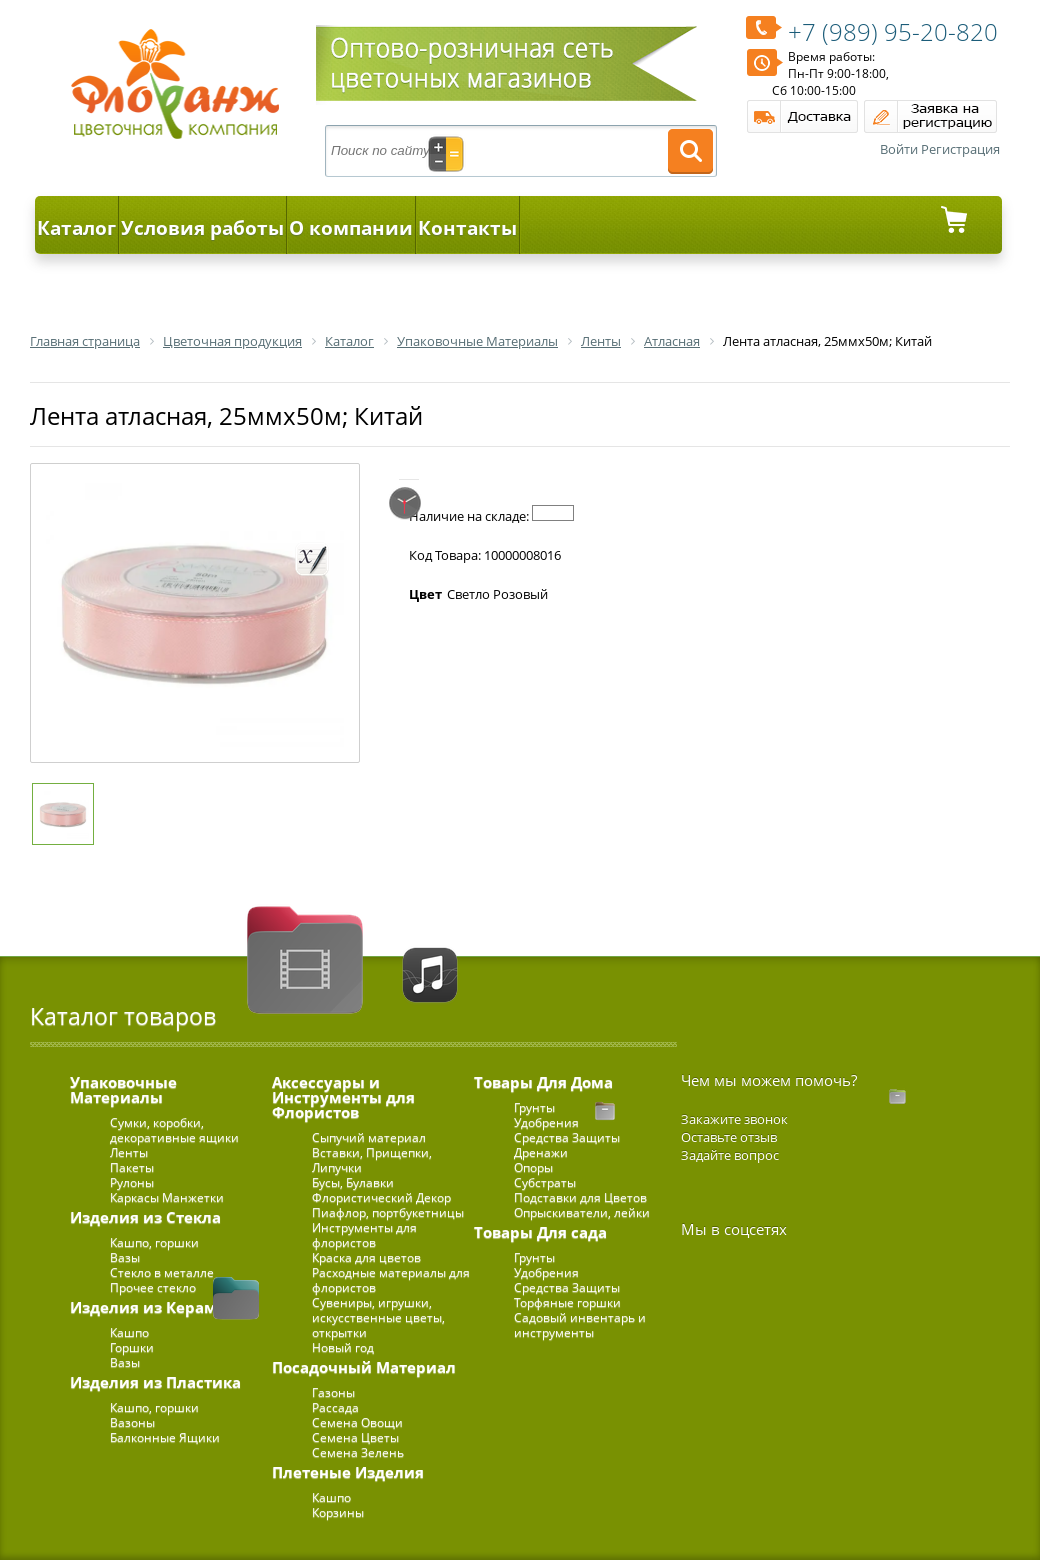 Image resolution: width=1040 pixels, height=1560 pixels. I want to click on open the calculator app, so click(446, 154).